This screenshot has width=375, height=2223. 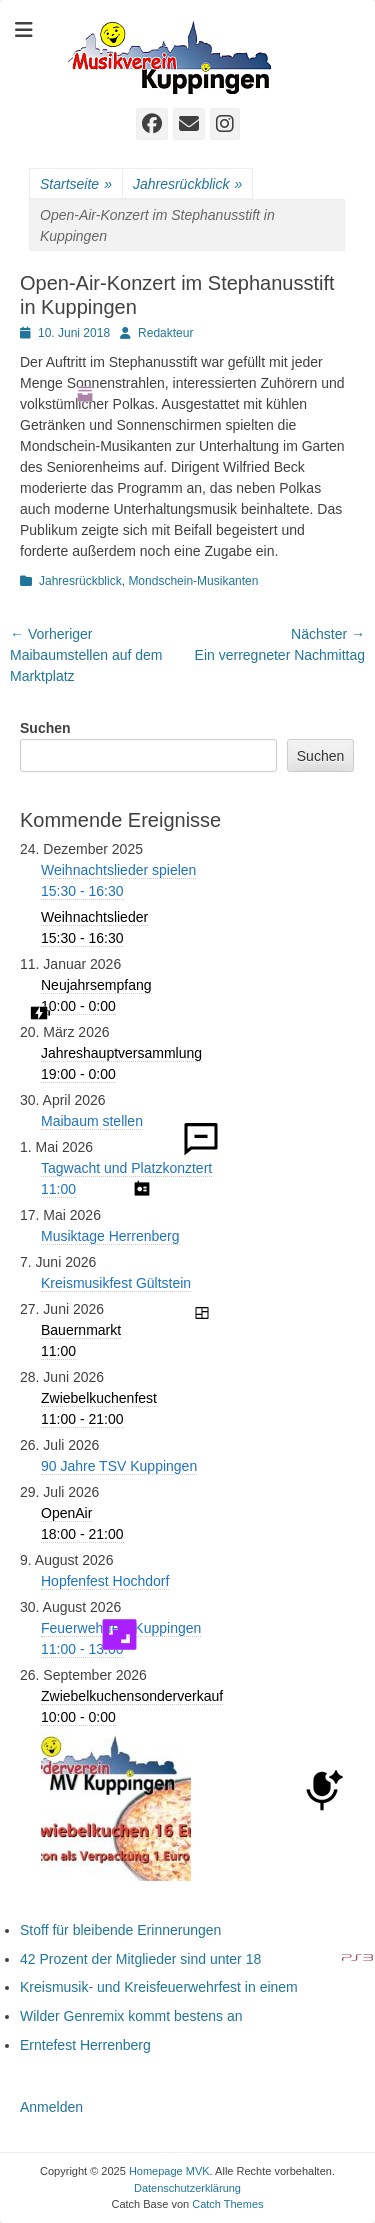 What do you see at coordinates (357, 1957) in the screenshot?
I see `PlayStation 3 brand logo` at bounding box center [357, 1957].